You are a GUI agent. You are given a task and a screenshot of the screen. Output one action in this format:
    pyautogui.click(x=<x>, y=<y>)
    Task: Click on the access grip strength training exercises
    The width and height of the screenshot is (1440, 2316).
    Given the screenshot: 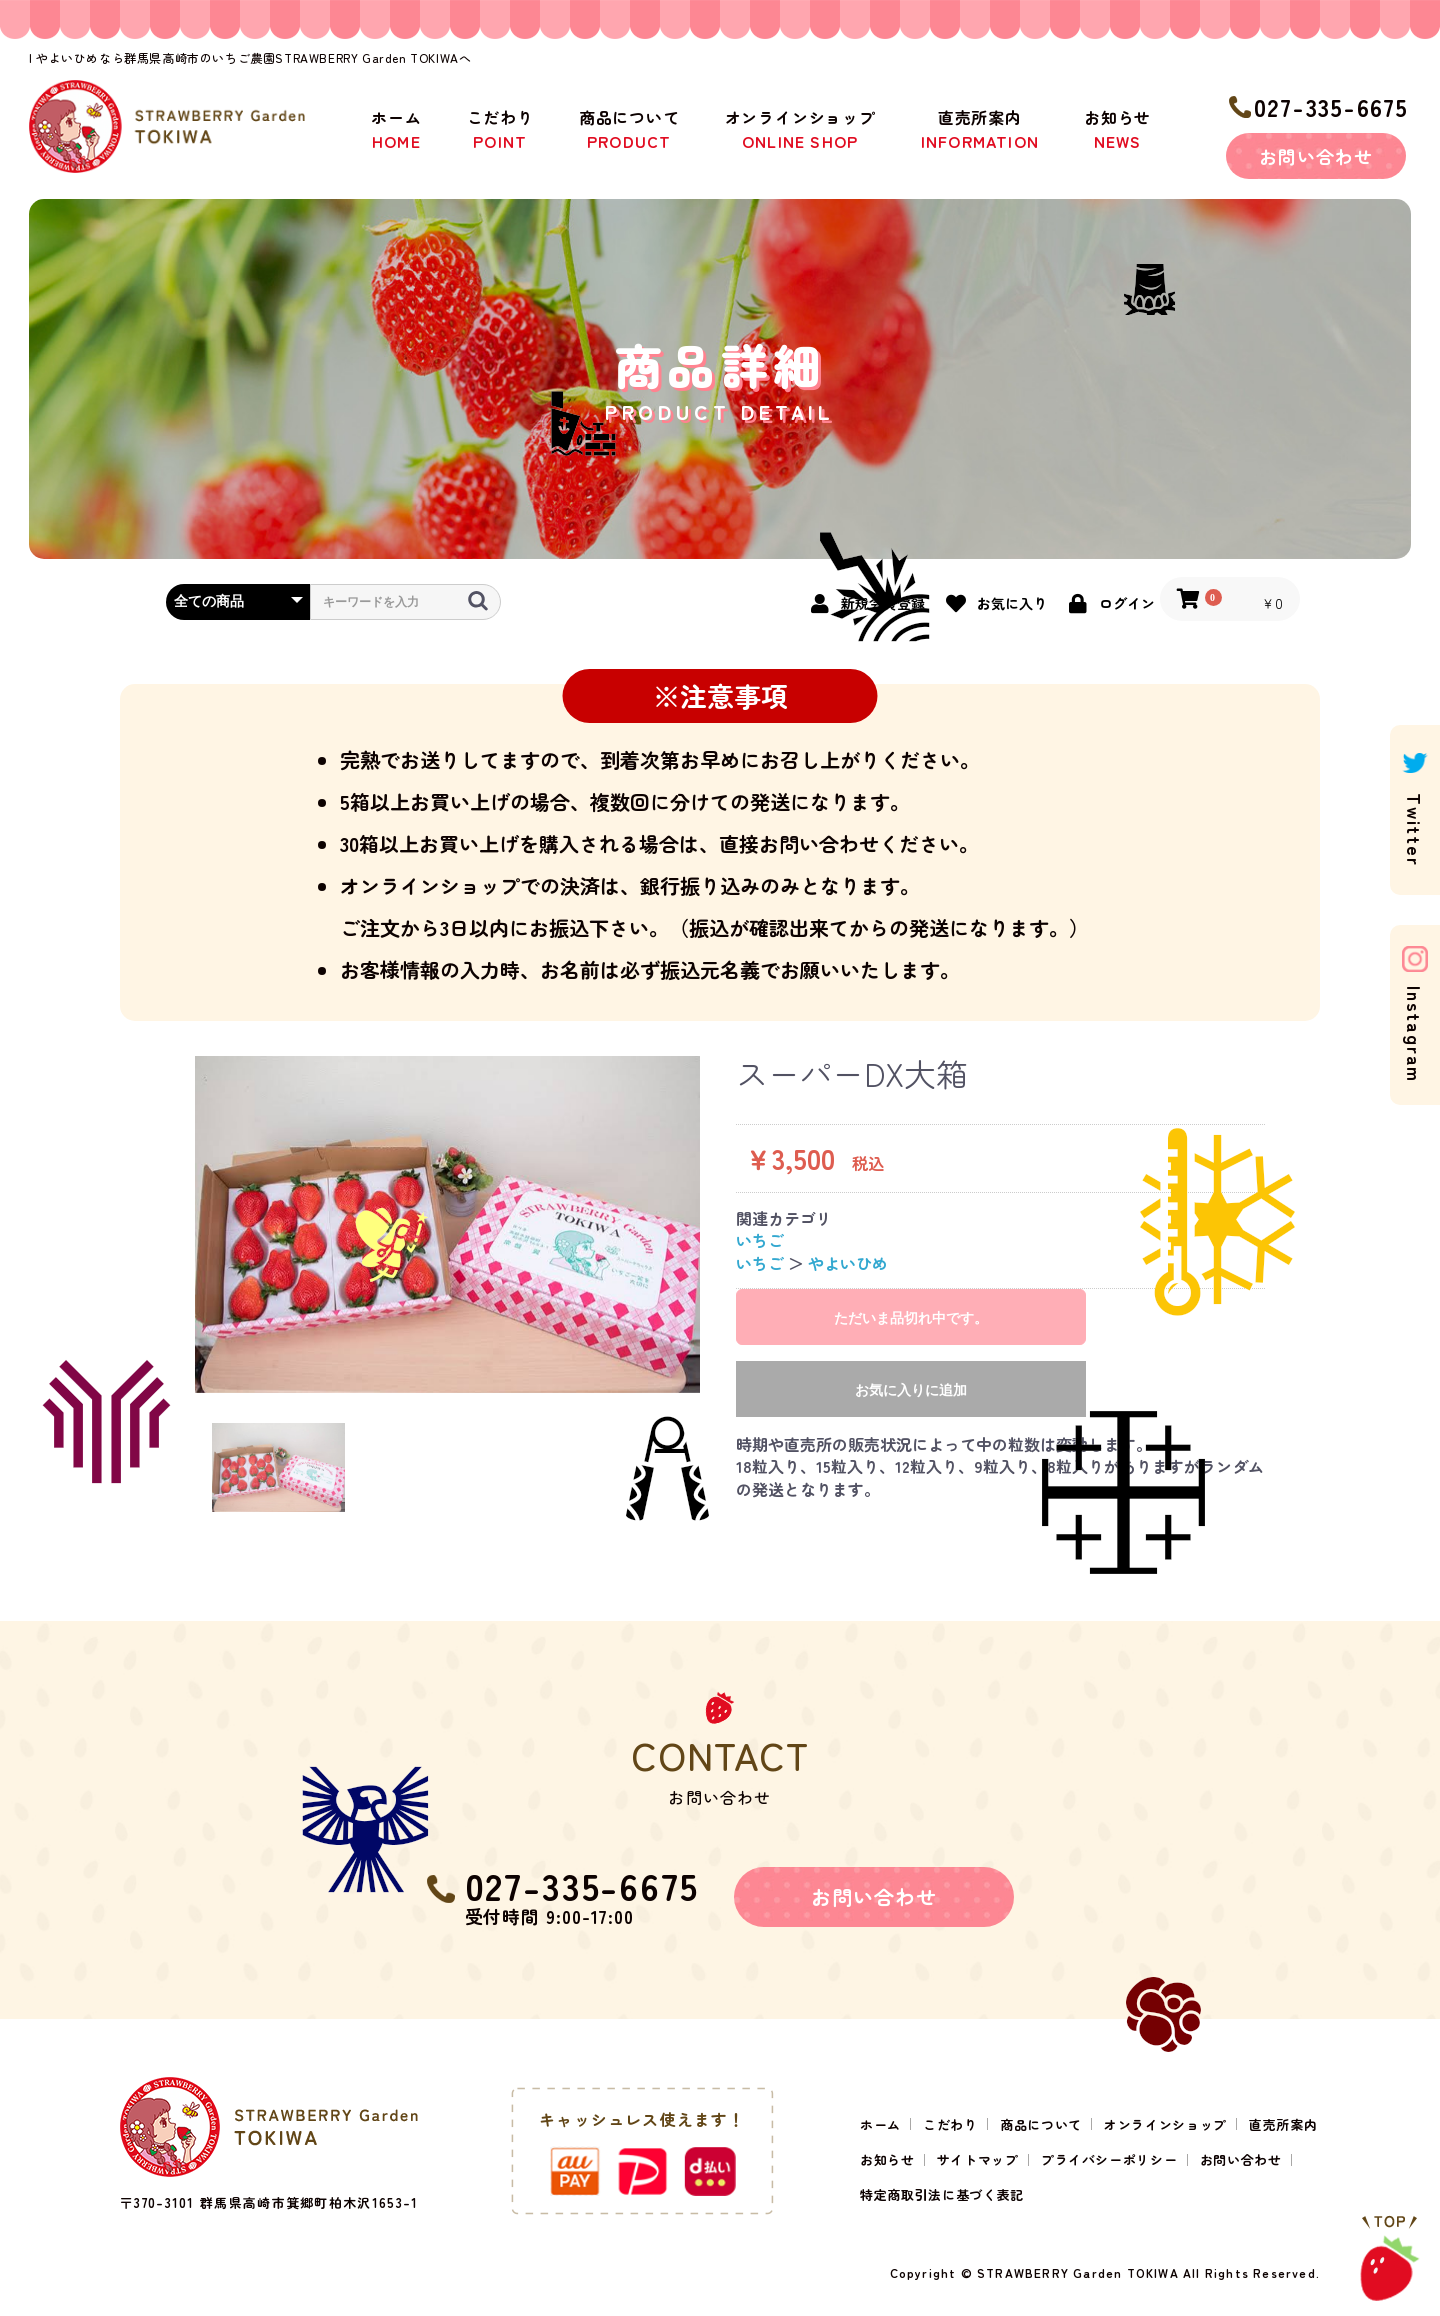 What is the action you would take?
    pyautogui.click(x=667, y=1468)
    